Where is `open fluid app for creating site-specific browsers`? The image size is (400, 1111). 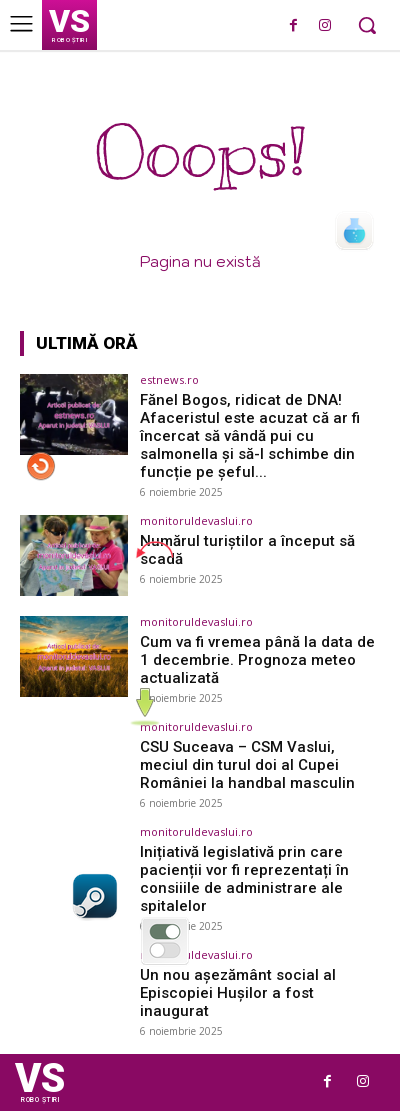
open fluid app for creating site-specific browsers is located at coordinates (354, 230).